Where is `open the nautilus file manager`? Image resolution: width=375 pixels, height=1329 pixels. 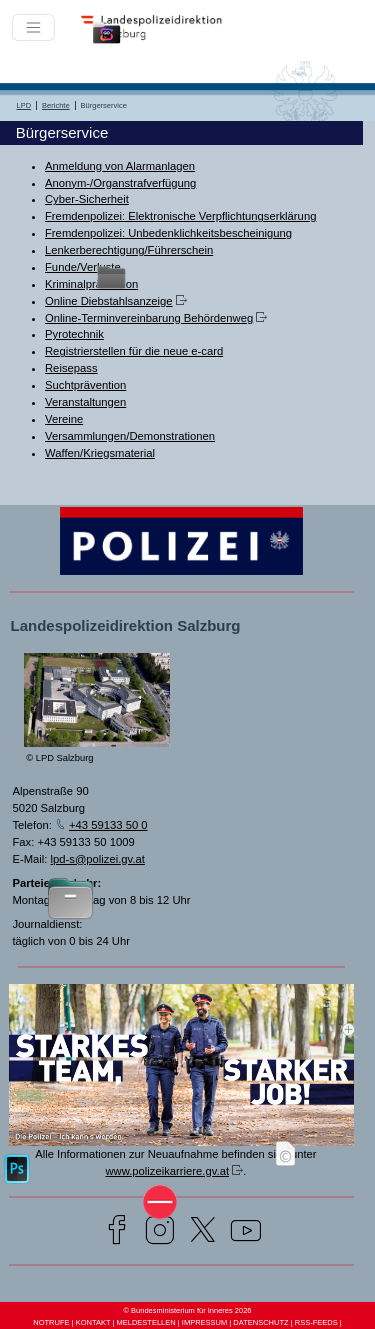
open the nautilus file manager is located at coordinates (70, 898).